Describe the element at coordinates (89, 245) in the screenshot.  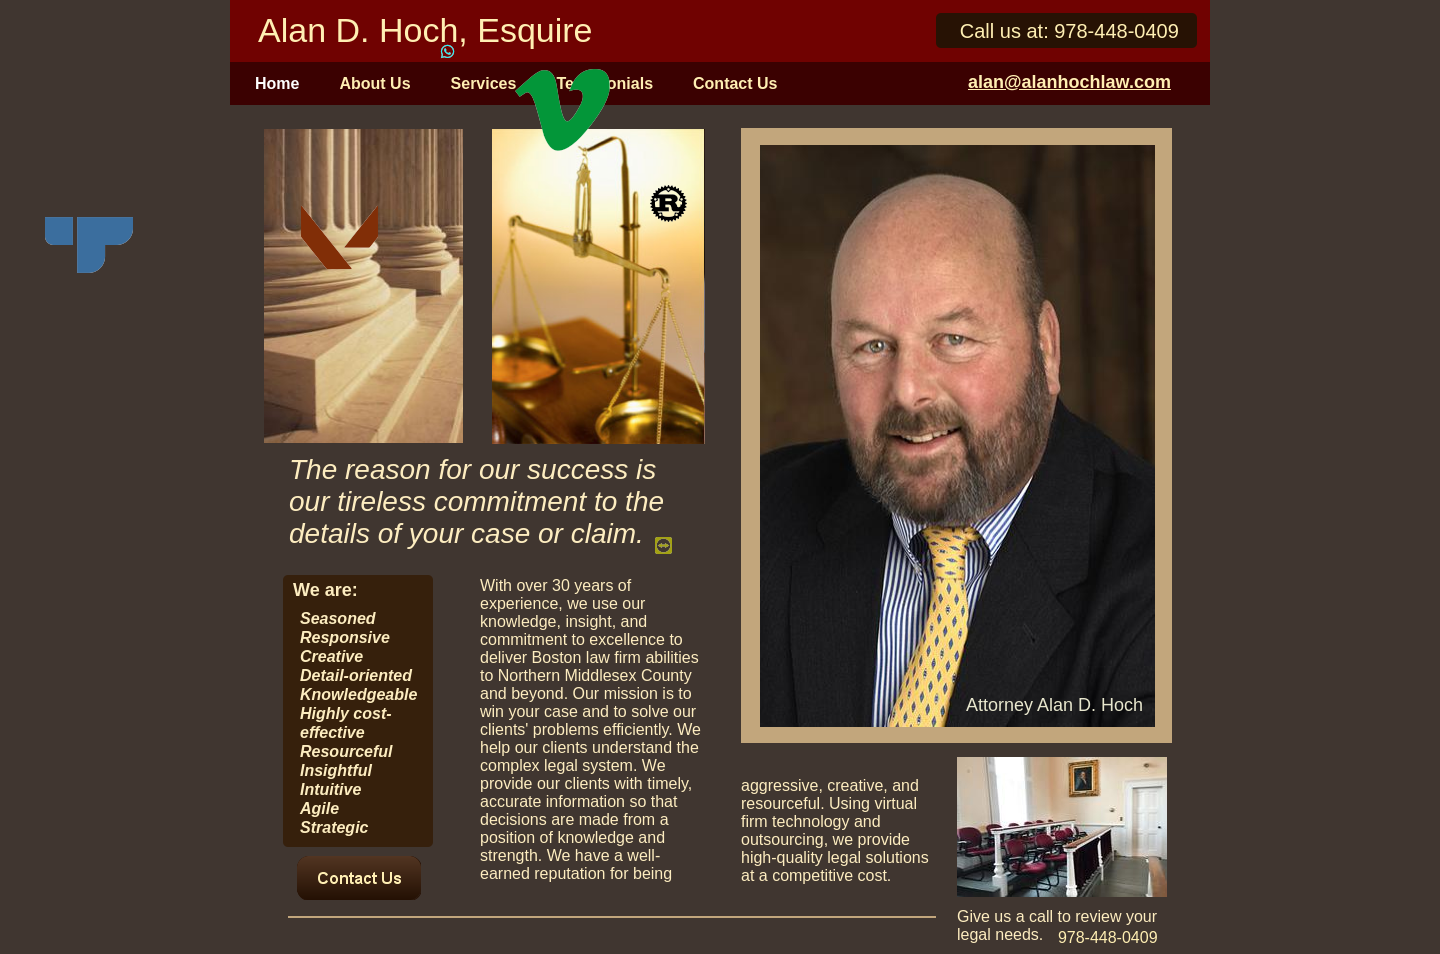
I see `visit top.gg website` at that location.